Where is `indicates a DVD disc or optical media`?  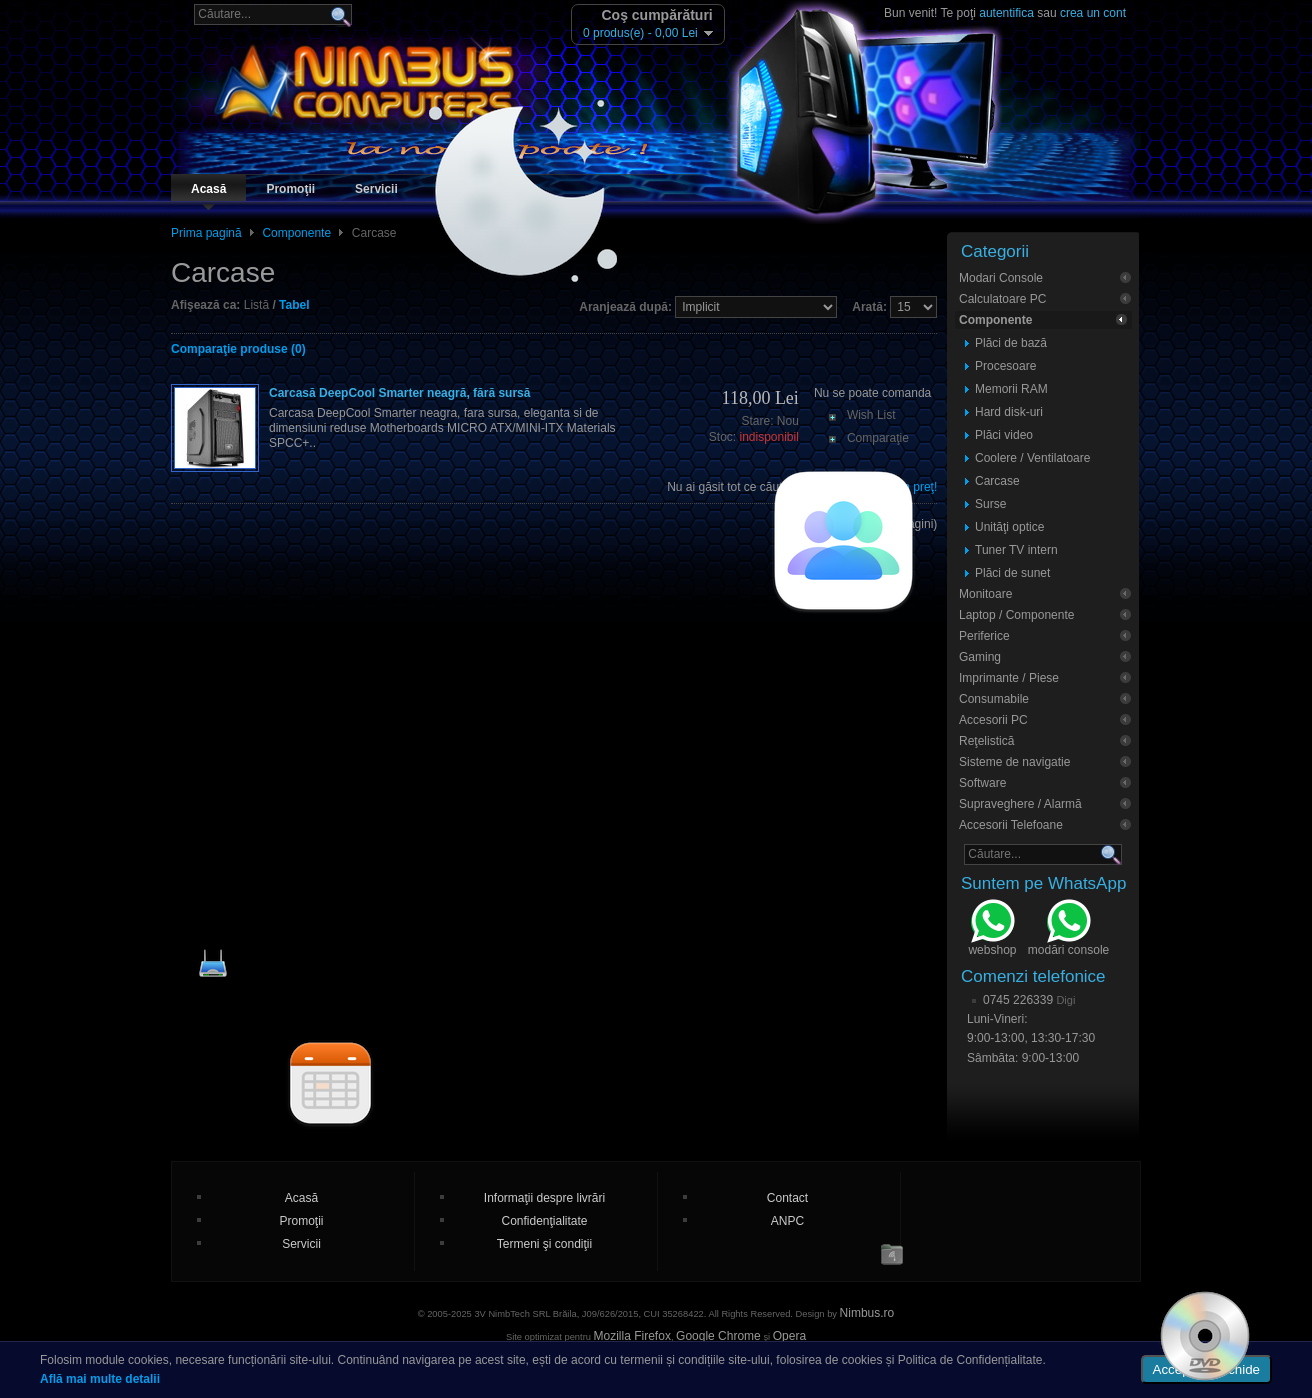 indicates a DVD disc or optical media is located at coordinates (1205, 1336).